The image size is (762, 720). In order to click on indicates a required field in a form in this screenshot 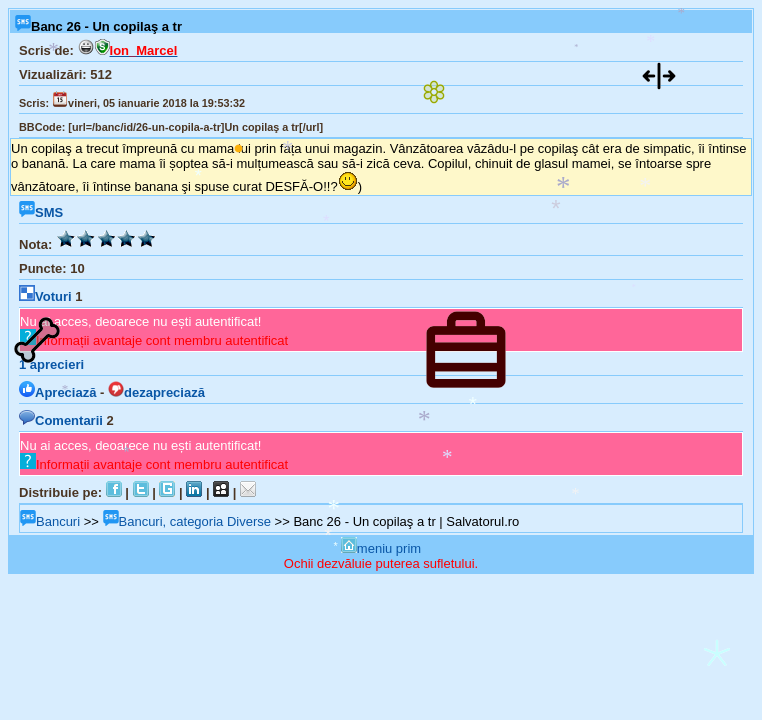, I will do `click(717, 654)`.